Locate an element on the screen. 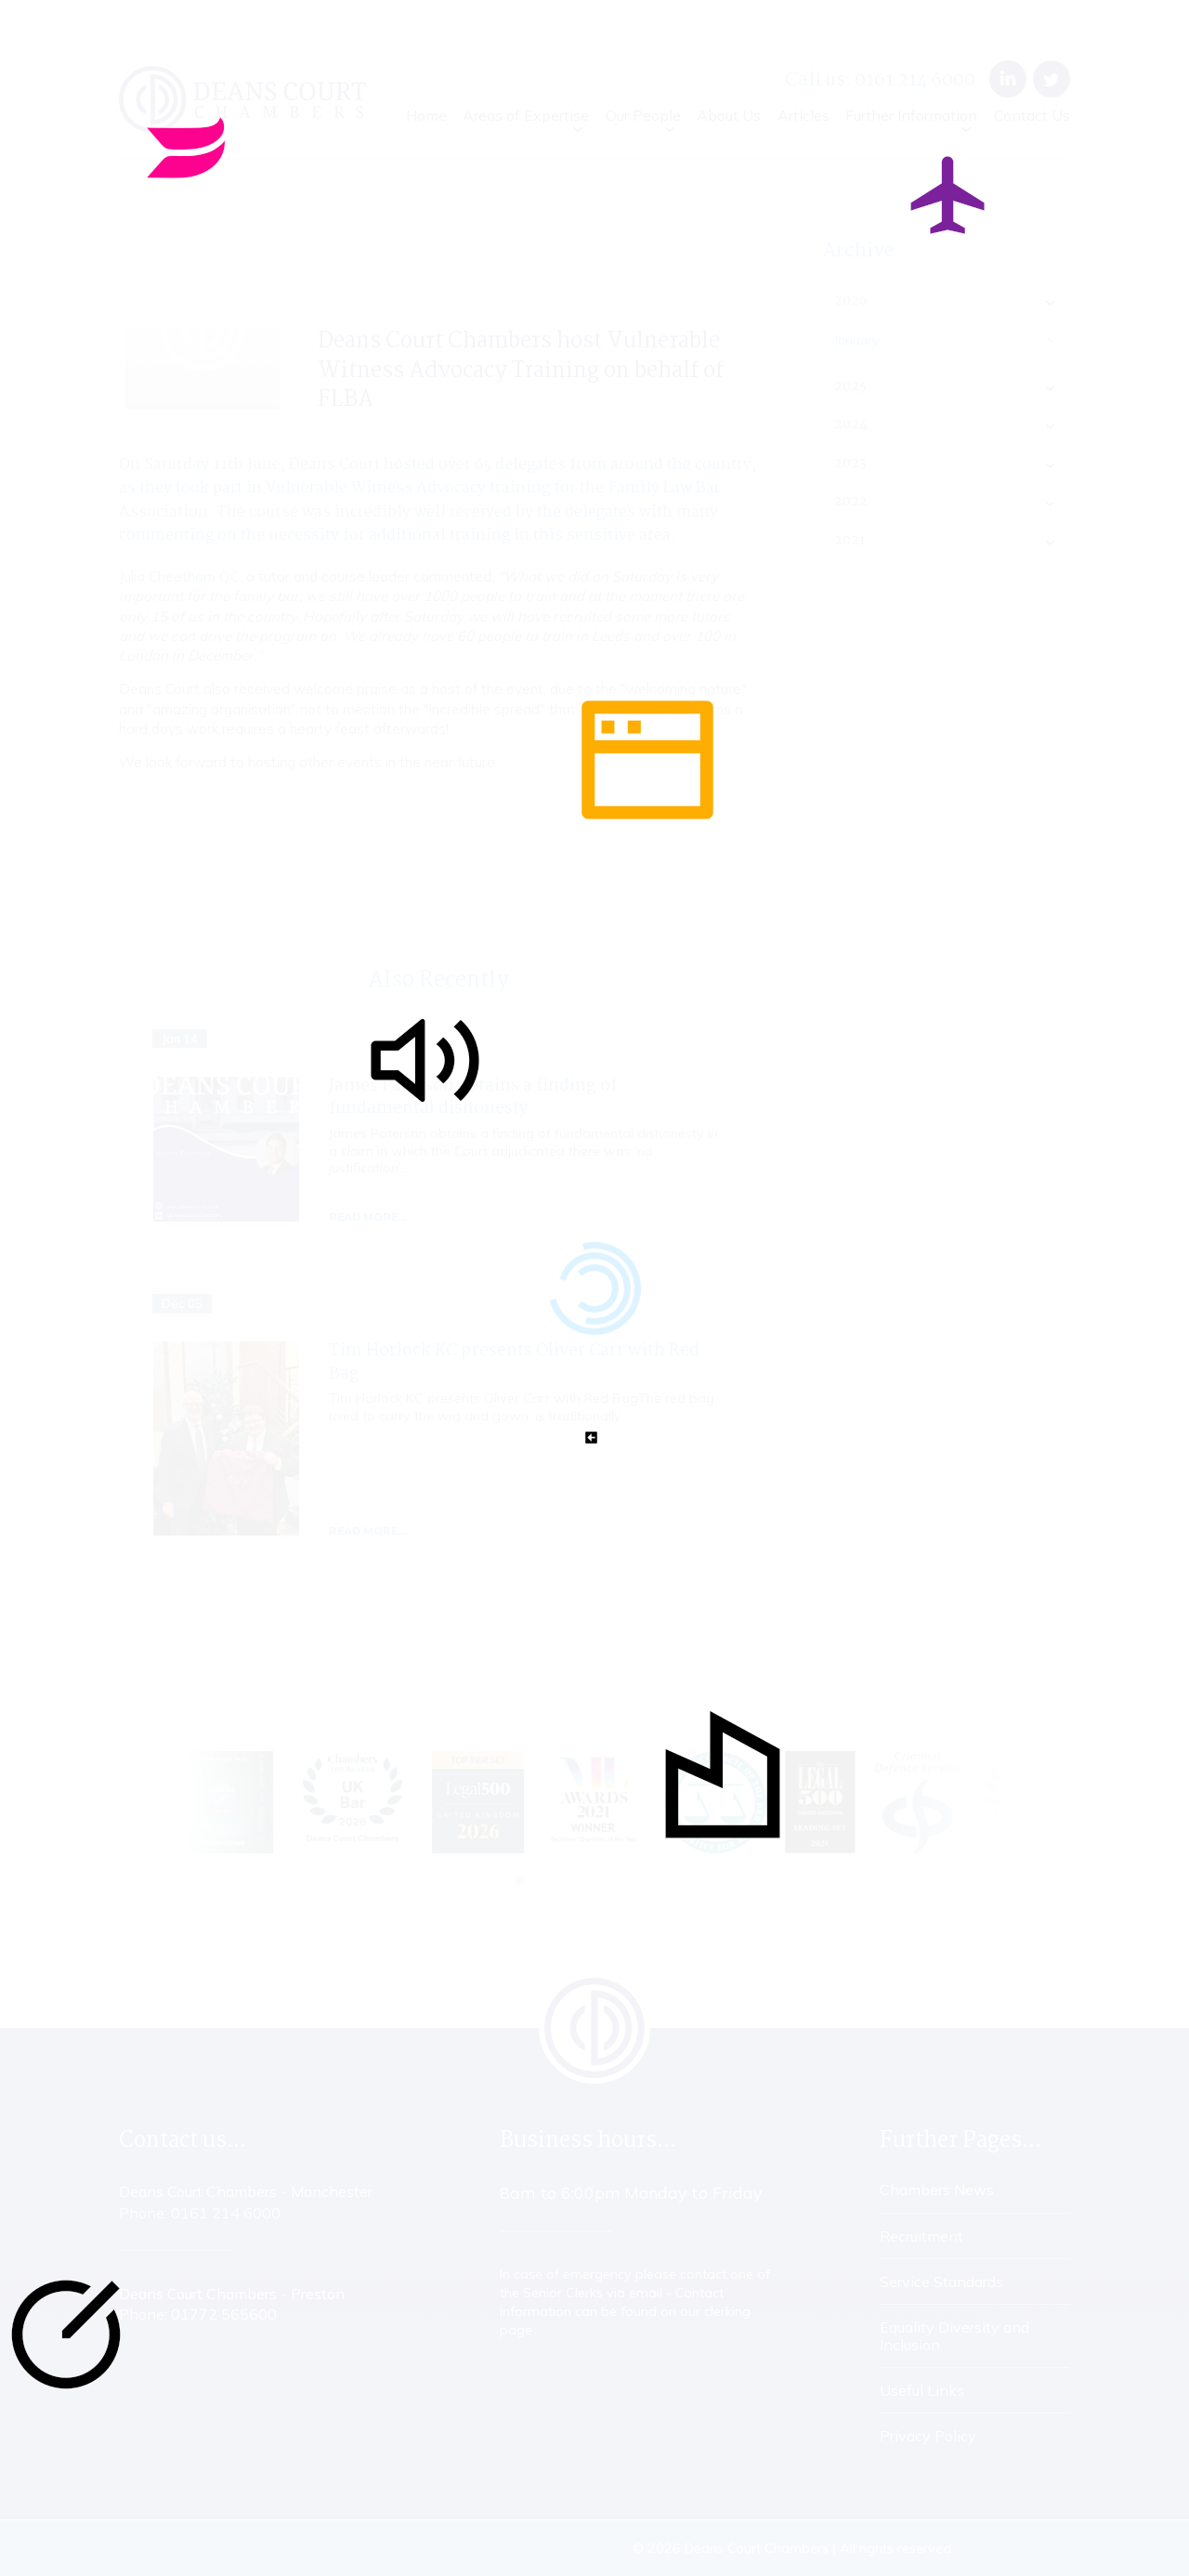 This screenshot has width=1189, height=2576. edit profile picture or avatar is located at coordinates (66, 2334).